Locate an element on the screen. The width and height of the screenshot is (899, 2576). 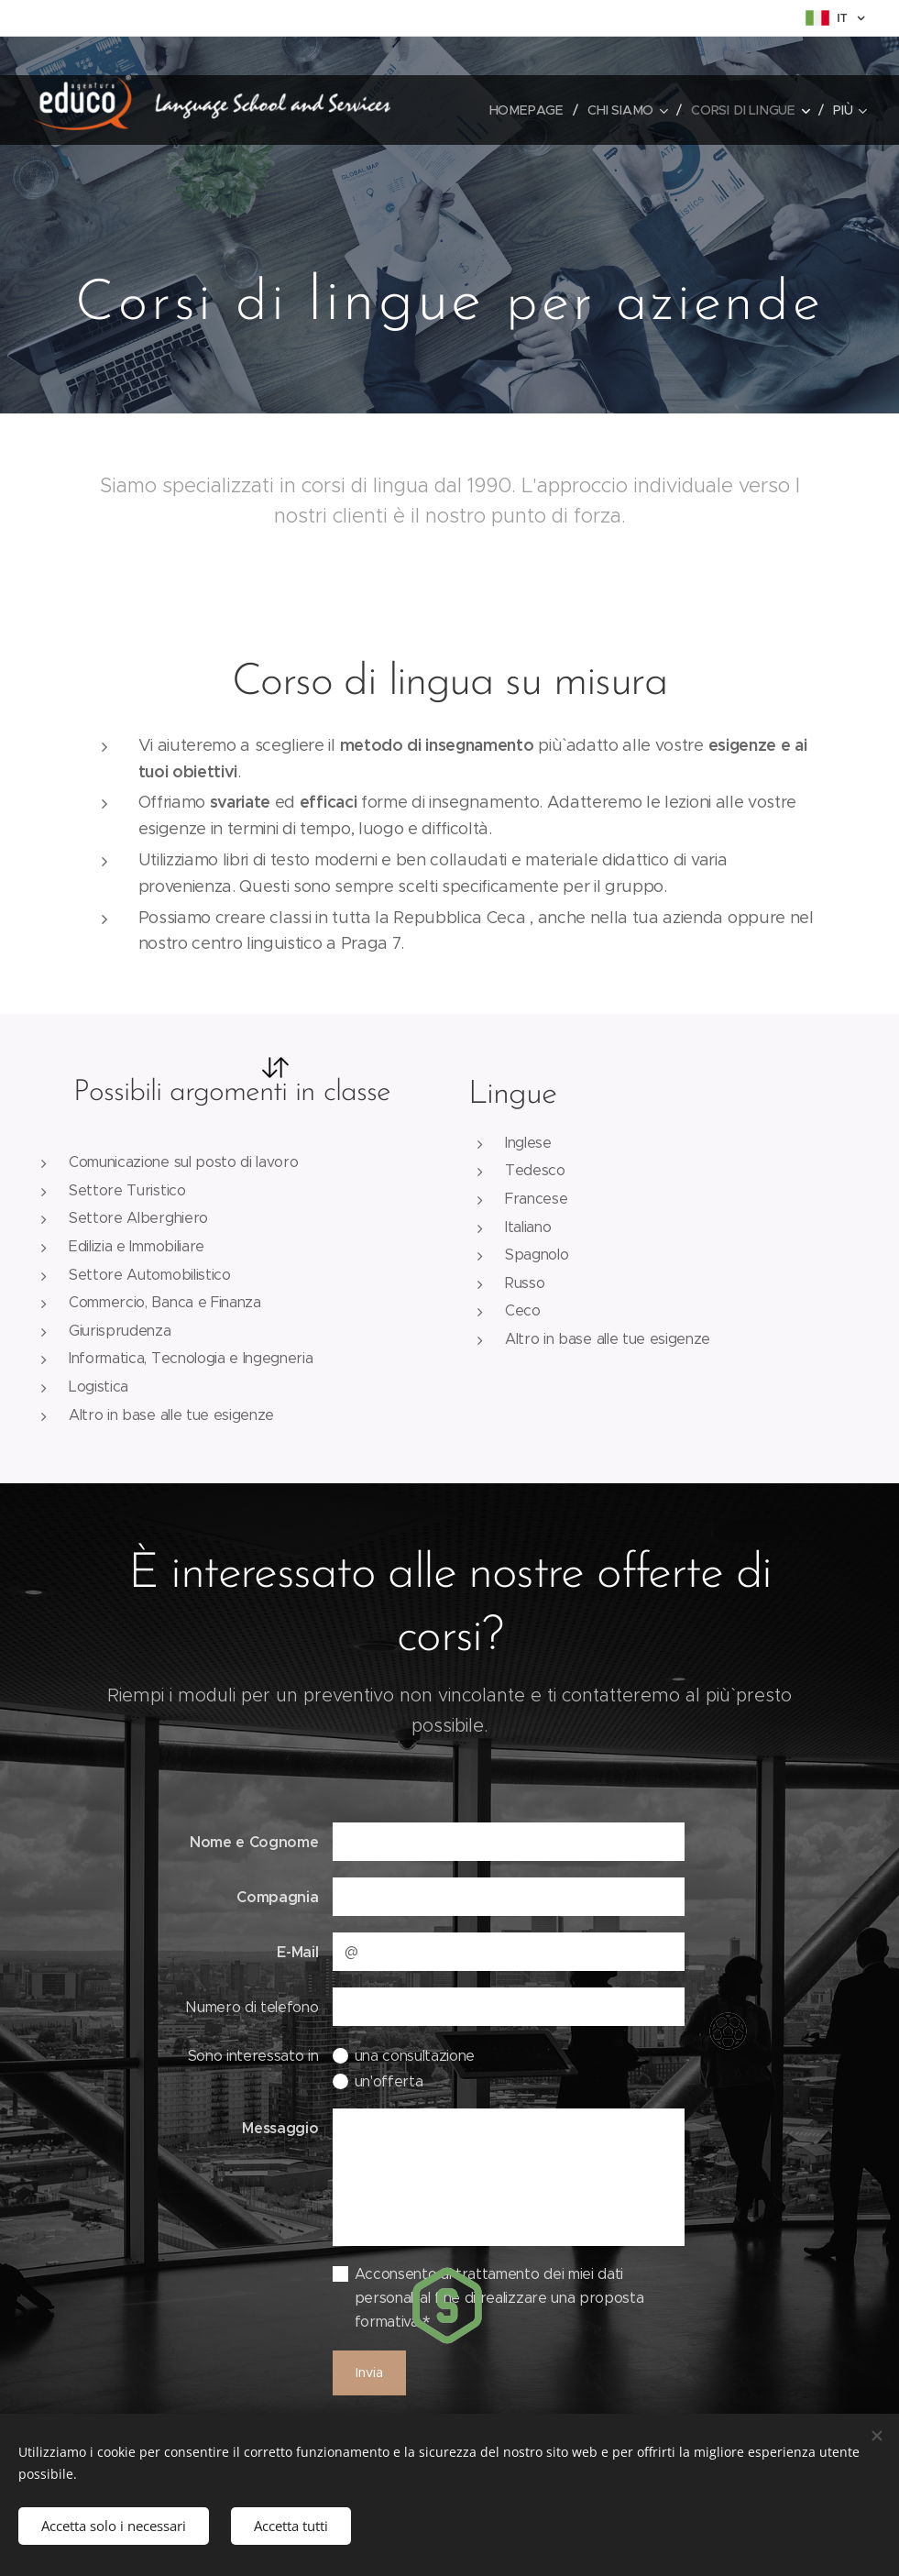
access sports or football content is located at coordinates (728, 2031).